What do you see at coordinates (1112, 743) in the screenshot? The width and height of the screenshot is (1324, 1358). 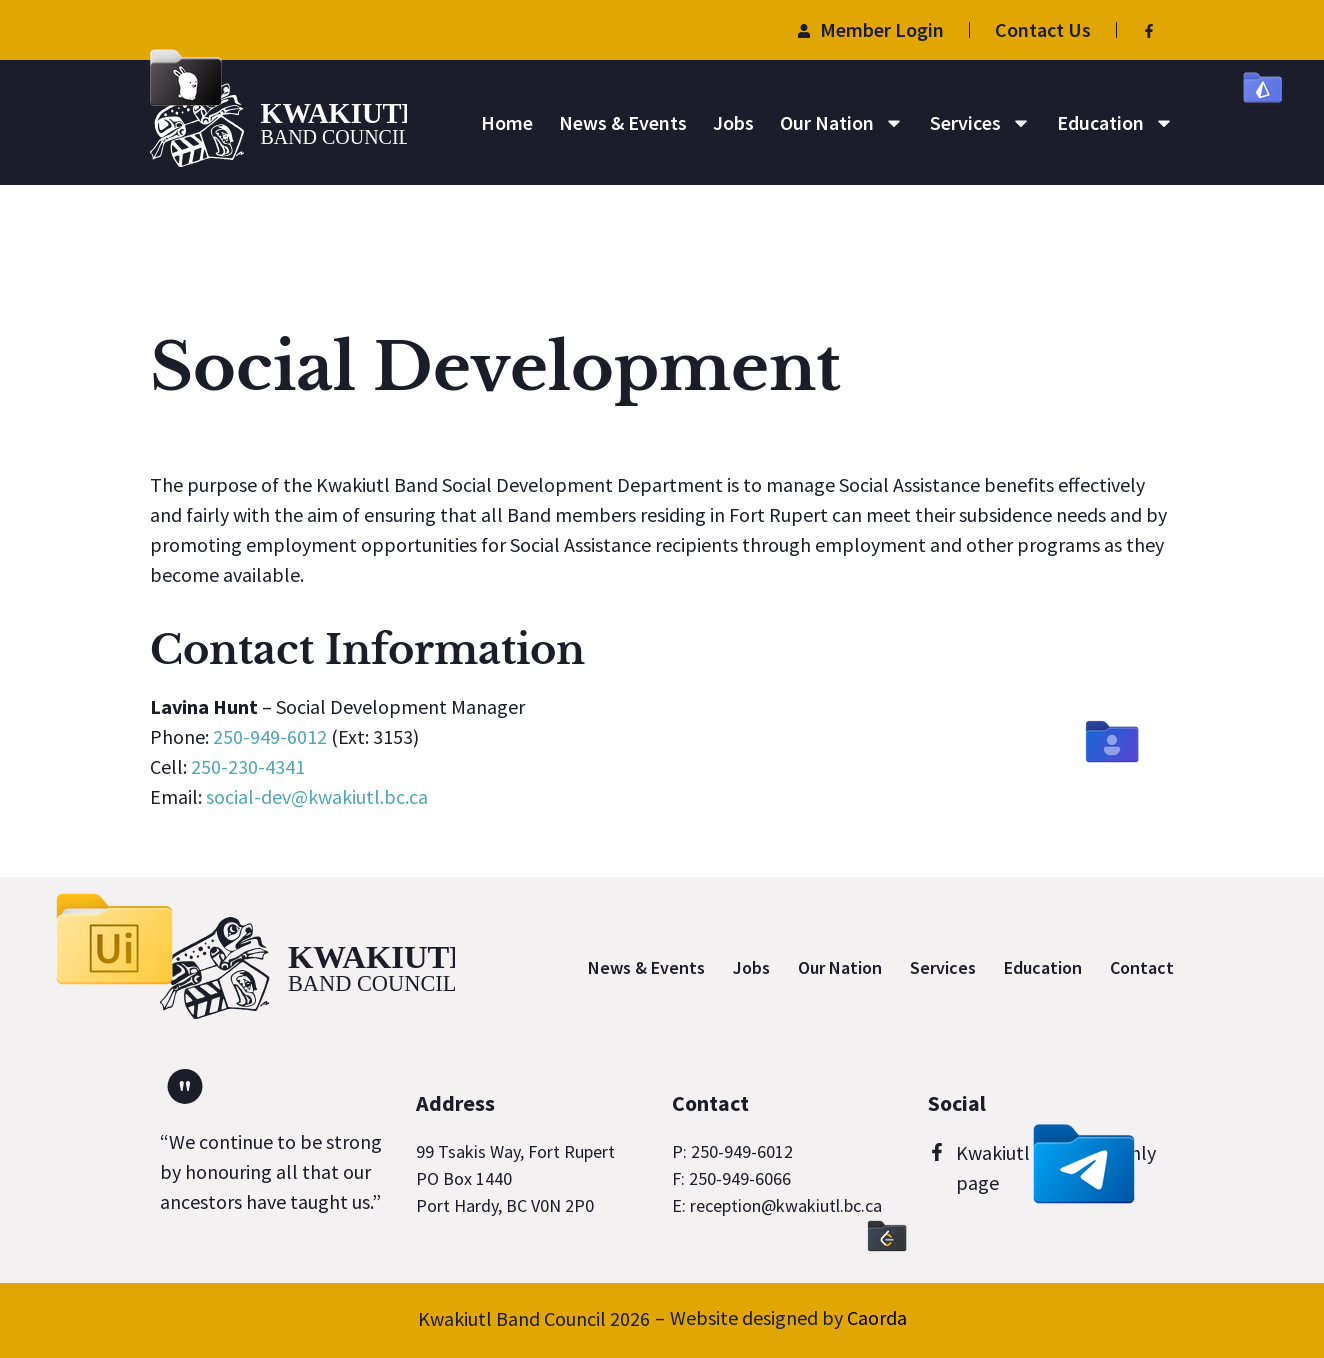 I see `open user profile folder` at bounding box center [1112, 743].